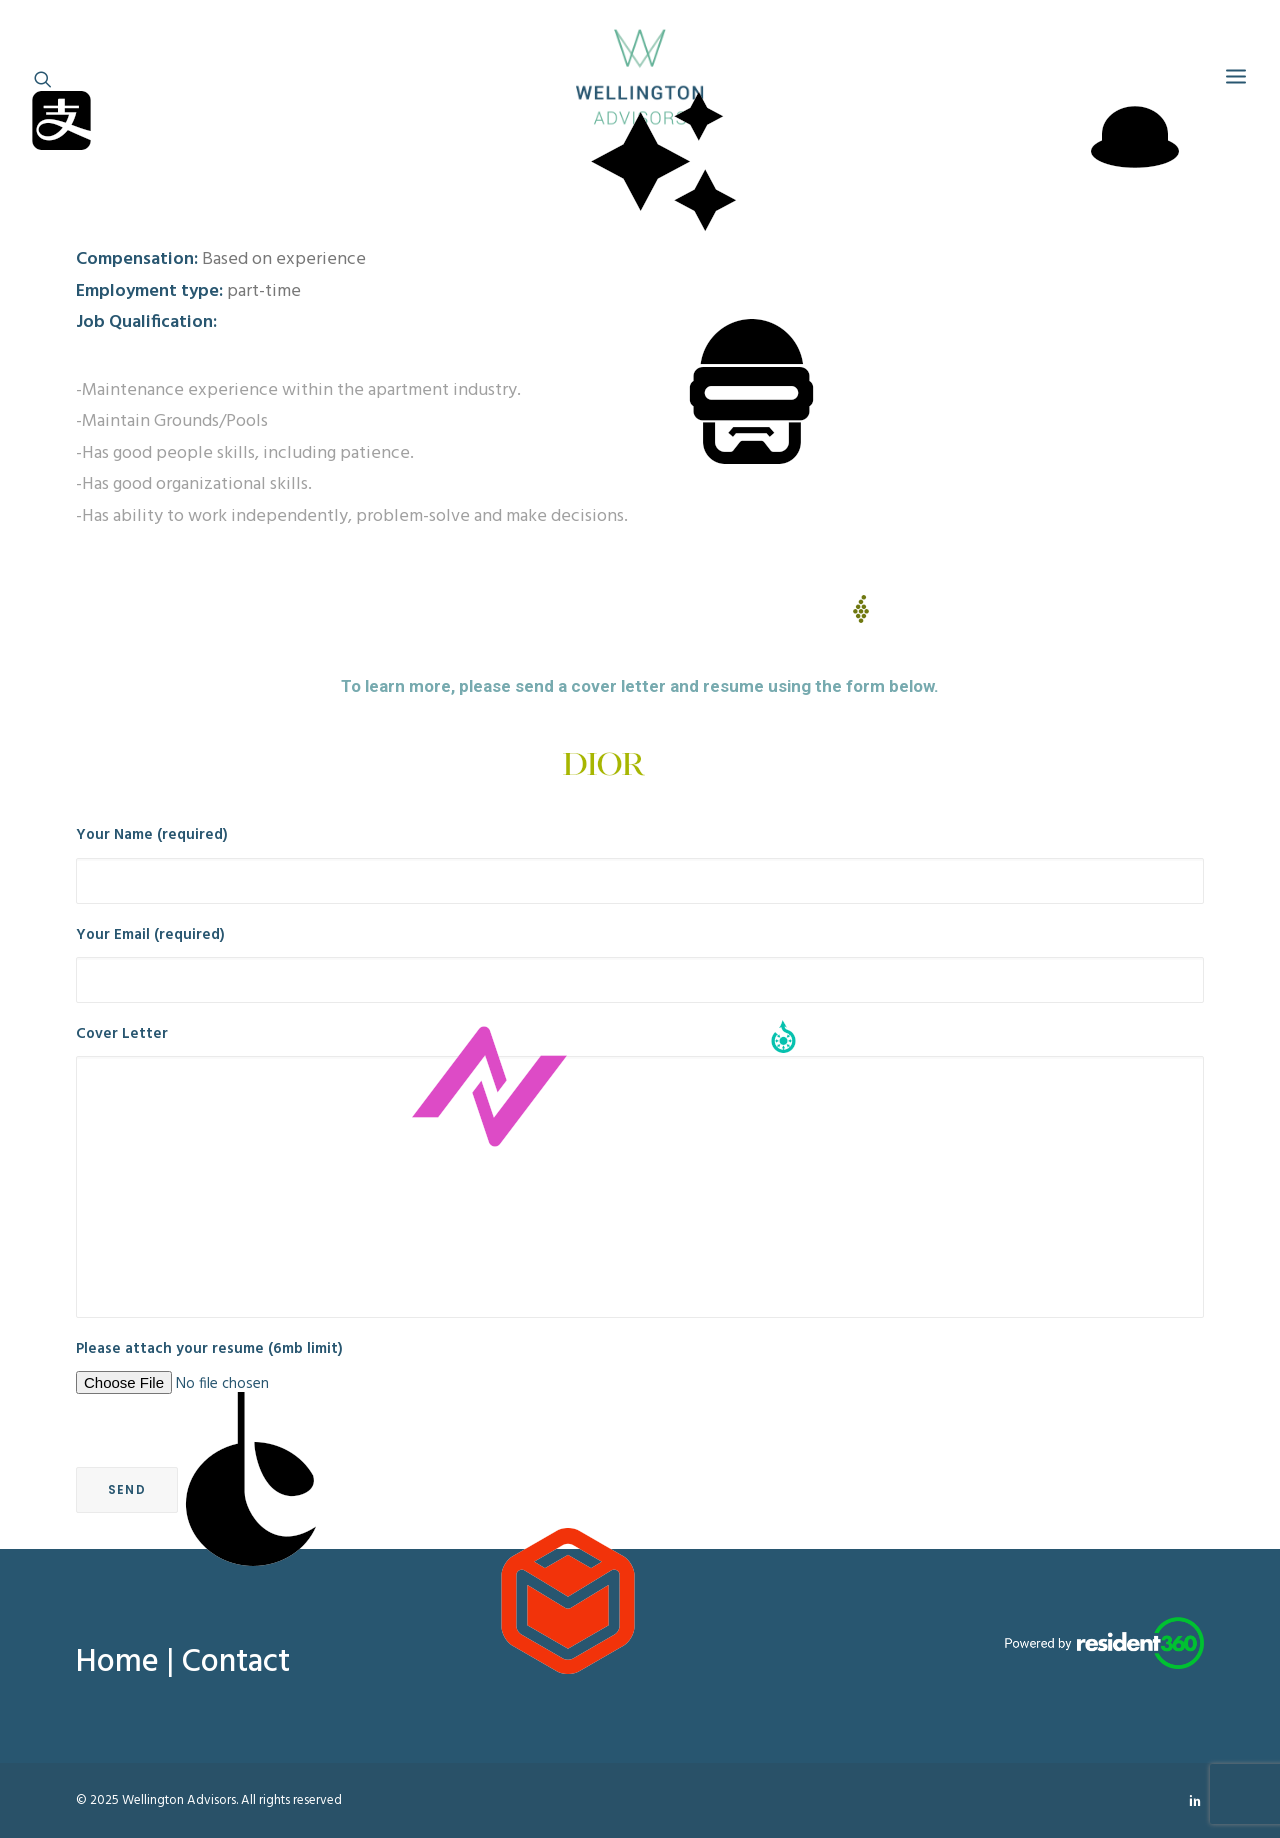 This screenshot has height=1838, width=1280. What do you see at coordinates (489, 1086) in the screenshot?
I see `norco brand logo` at bounding box center [489, 1086].